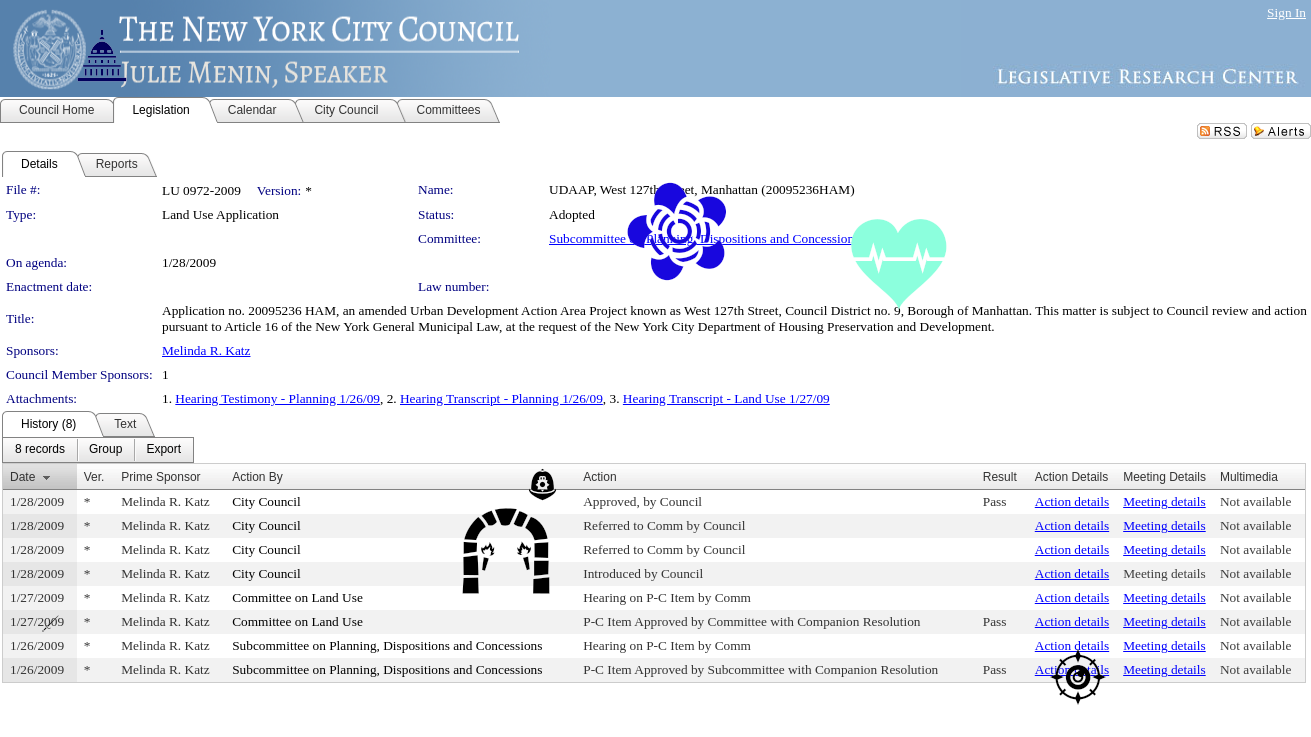 The width and height of the screenshot is (1311, 737). I want to click on access government or legislative information, so click(102, 55).